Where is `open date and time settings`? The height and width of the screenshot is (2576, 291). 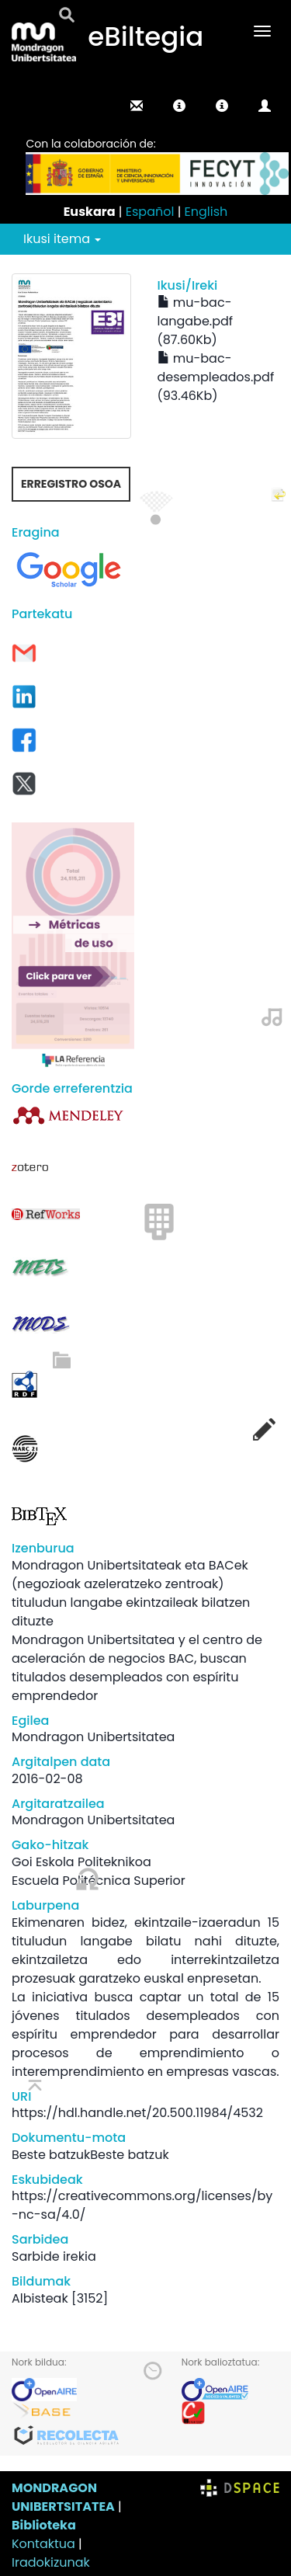
open date and time settings is located at coordinates (153, 2371).